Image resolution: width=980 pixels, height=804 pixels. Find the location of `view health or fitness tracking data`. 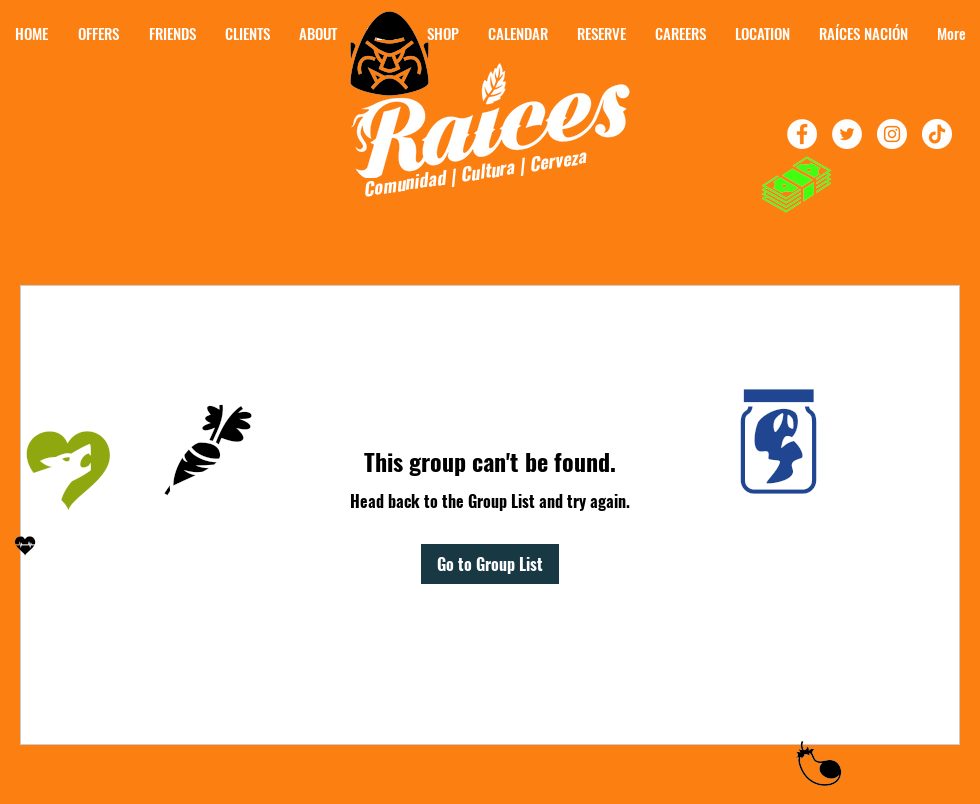

view health or fitness tracking data is located at coordinates (25, 546).